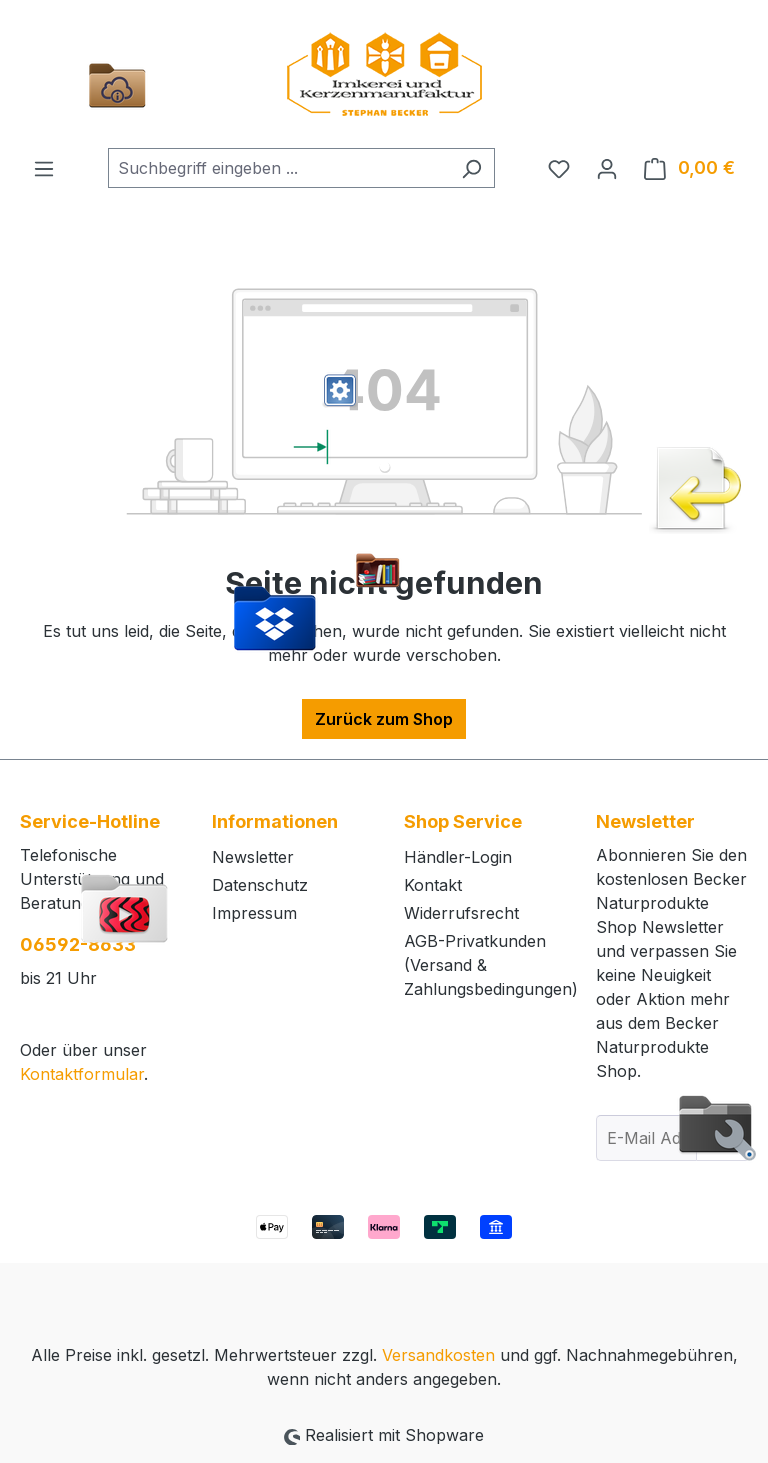  What do you see at coordinates (340, 392) in the screenshot?
I see `access system settings` at bounding box center [340, 392].